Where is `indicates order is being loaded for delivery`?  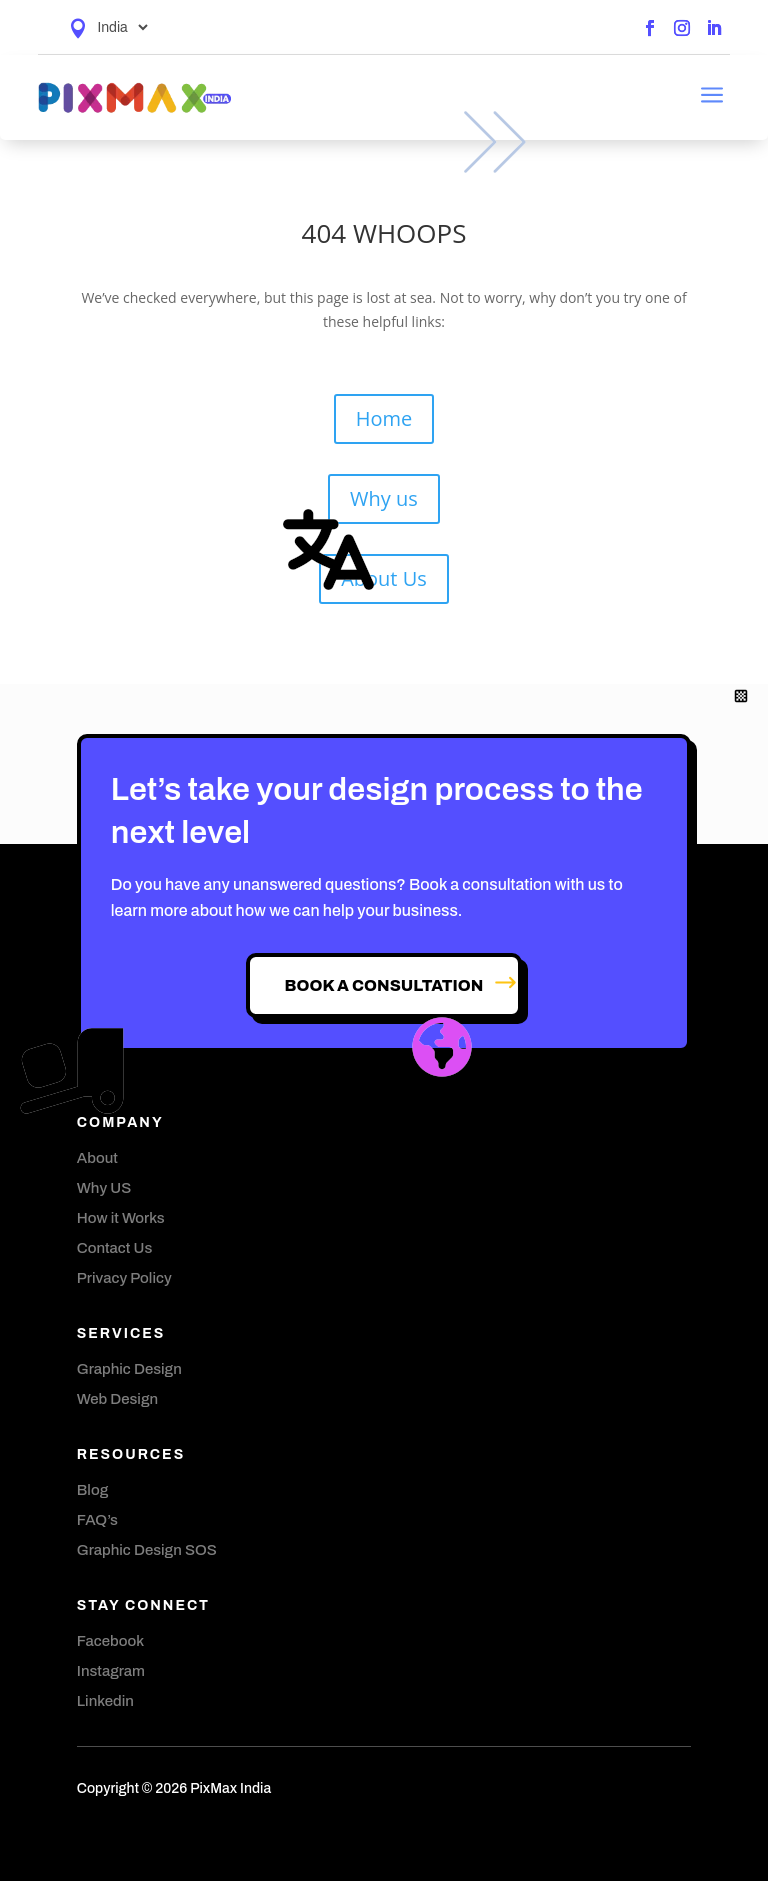 indicates order is being loaded for delivery is located at coordinates (72, 1068).